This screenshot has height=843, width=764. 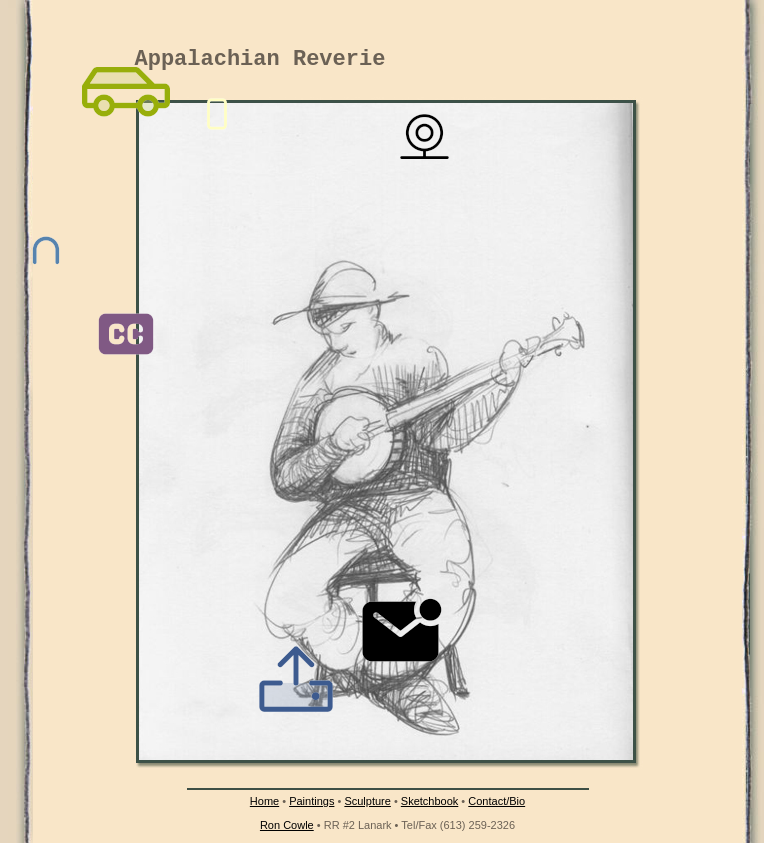 What do you see at coordinates (296, 683) in the screenshot?
I see `upload a file or document` at bounding box center [296, 683].